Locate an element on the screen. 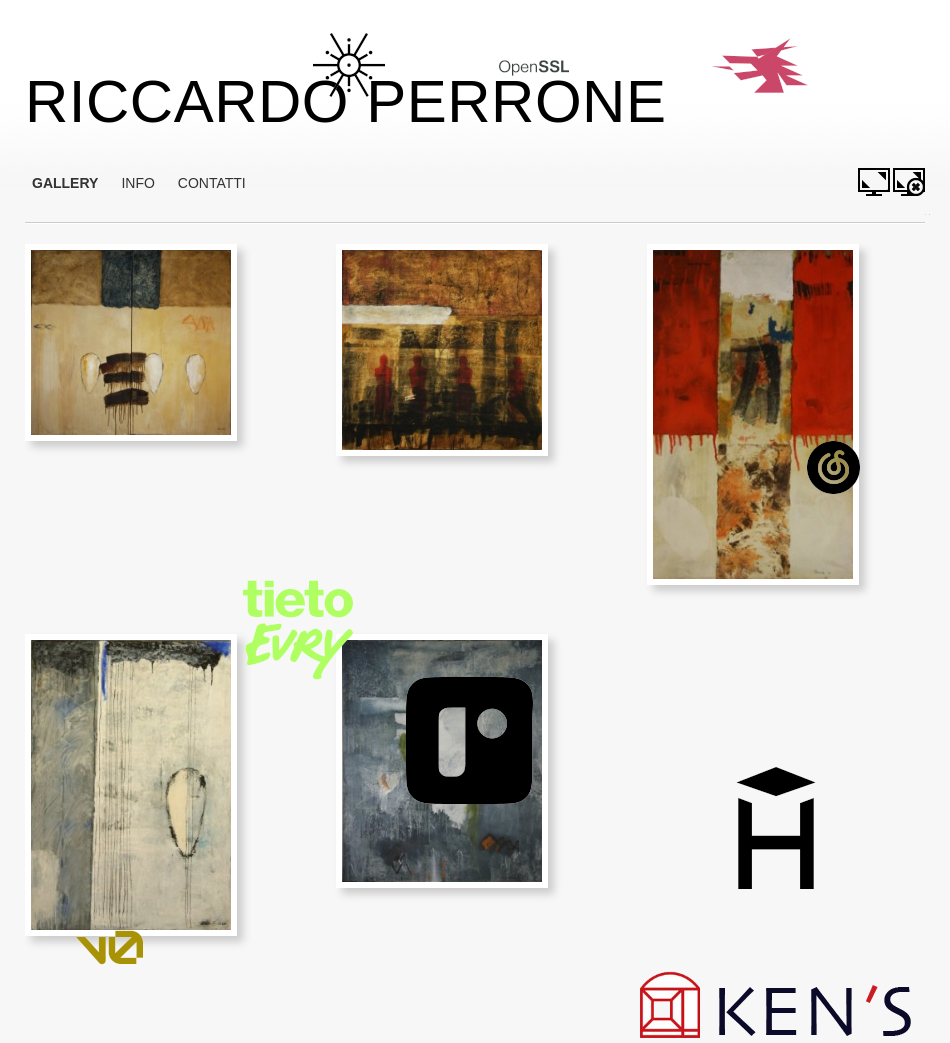 This screenshot has width=950, height=1043. visit the Hexlet learning platform is located at coordinates (776, 828).